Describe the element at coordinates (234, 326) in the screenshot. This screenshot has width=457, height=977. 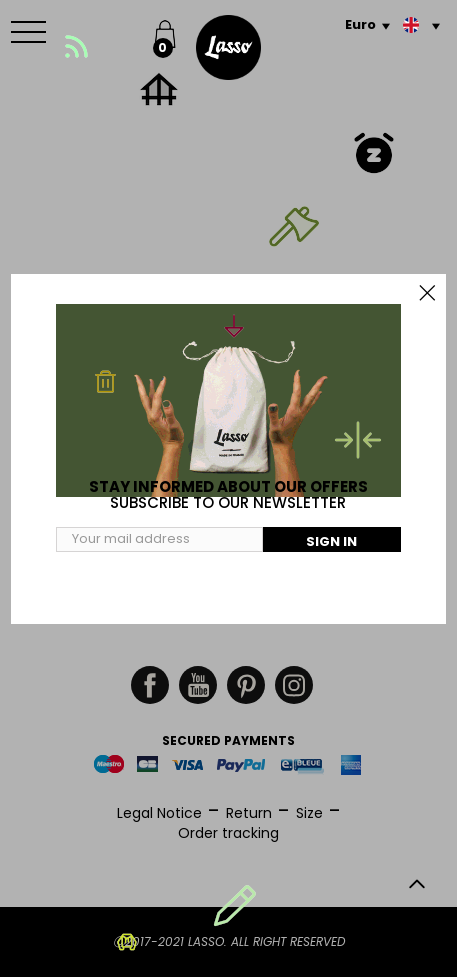
I see `download a file or content` at that location.